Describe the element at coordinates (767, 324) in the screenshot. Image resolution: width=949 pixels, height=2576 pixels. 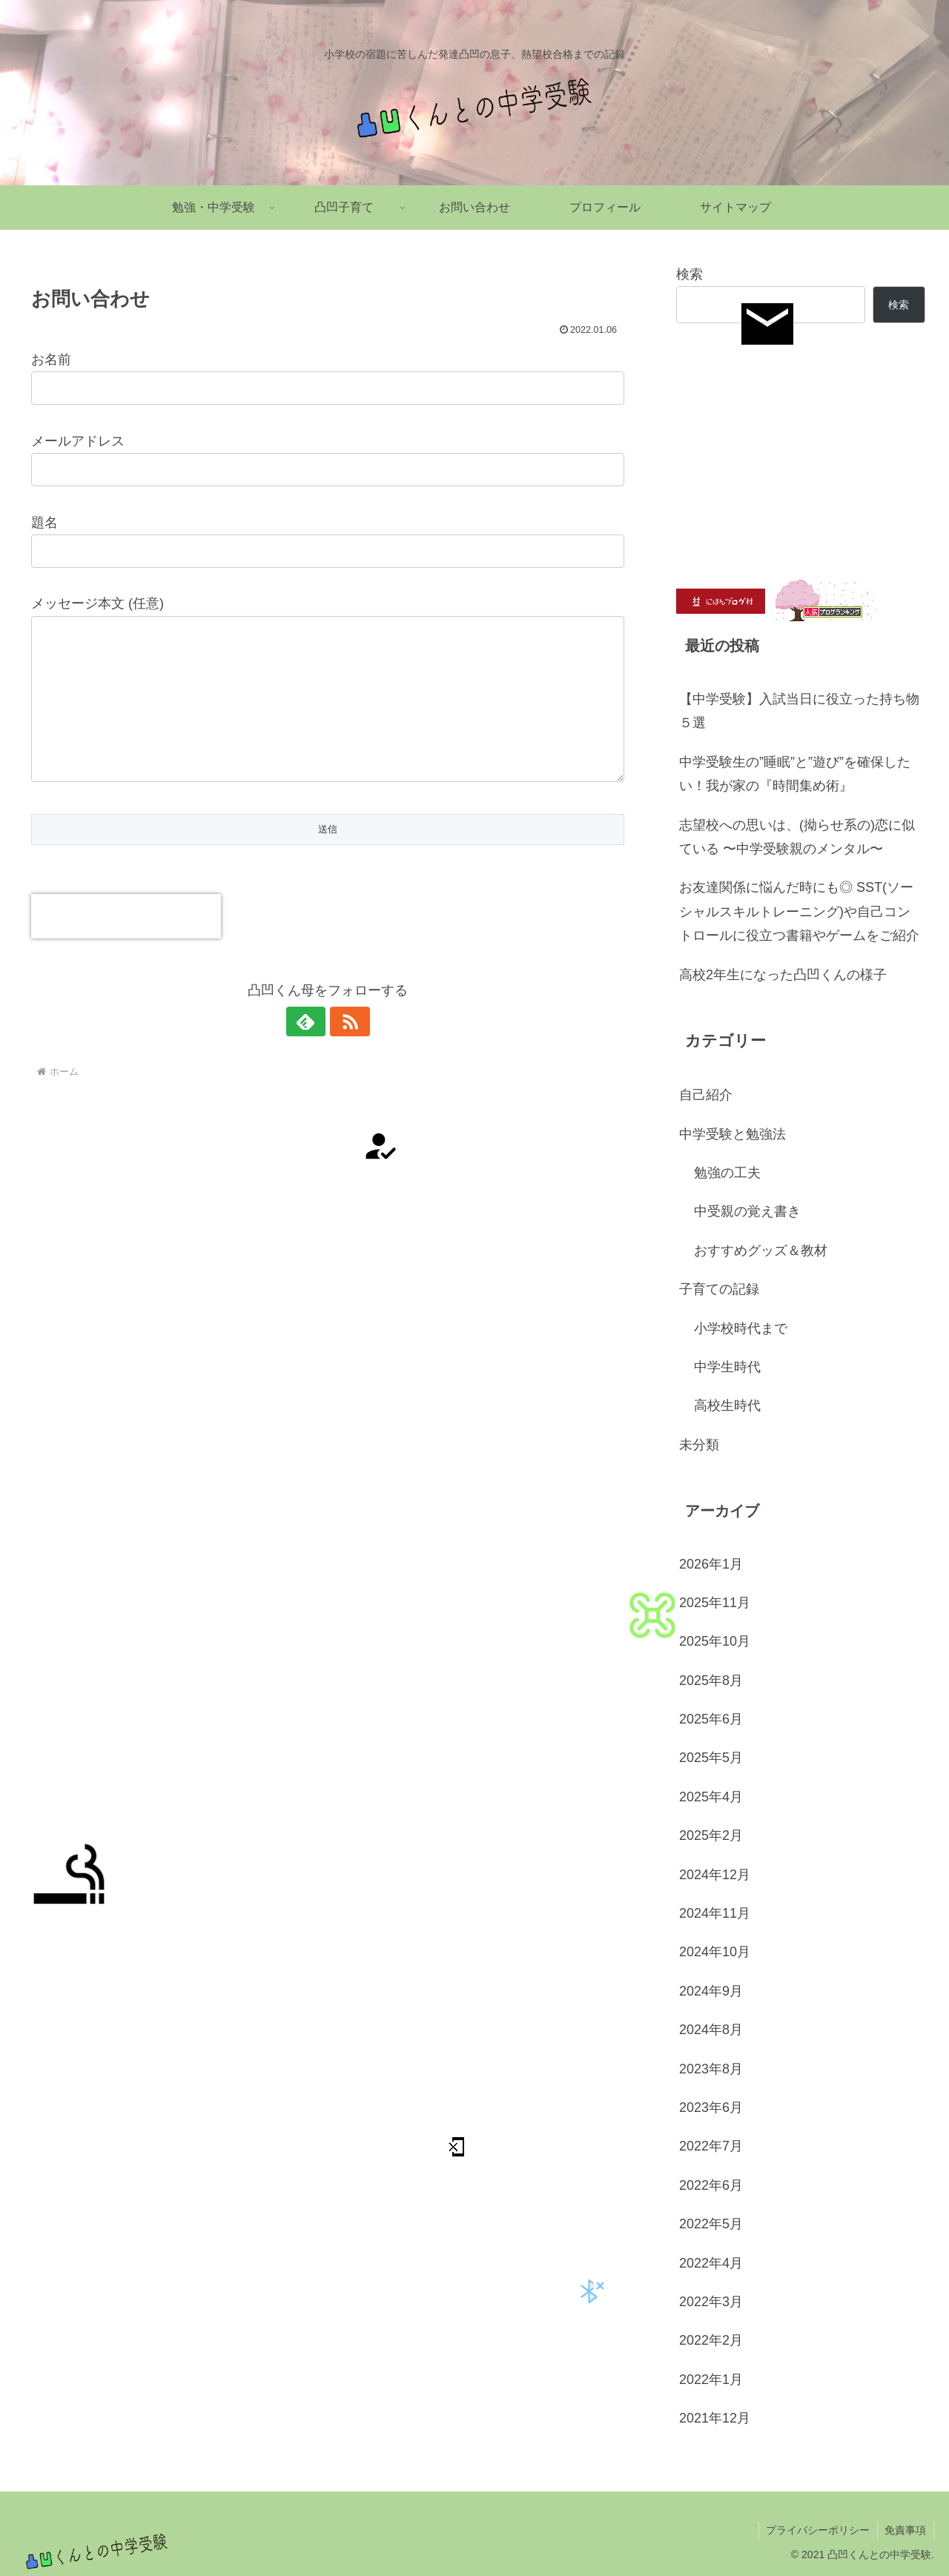
I see `open your email inbox` at that location.